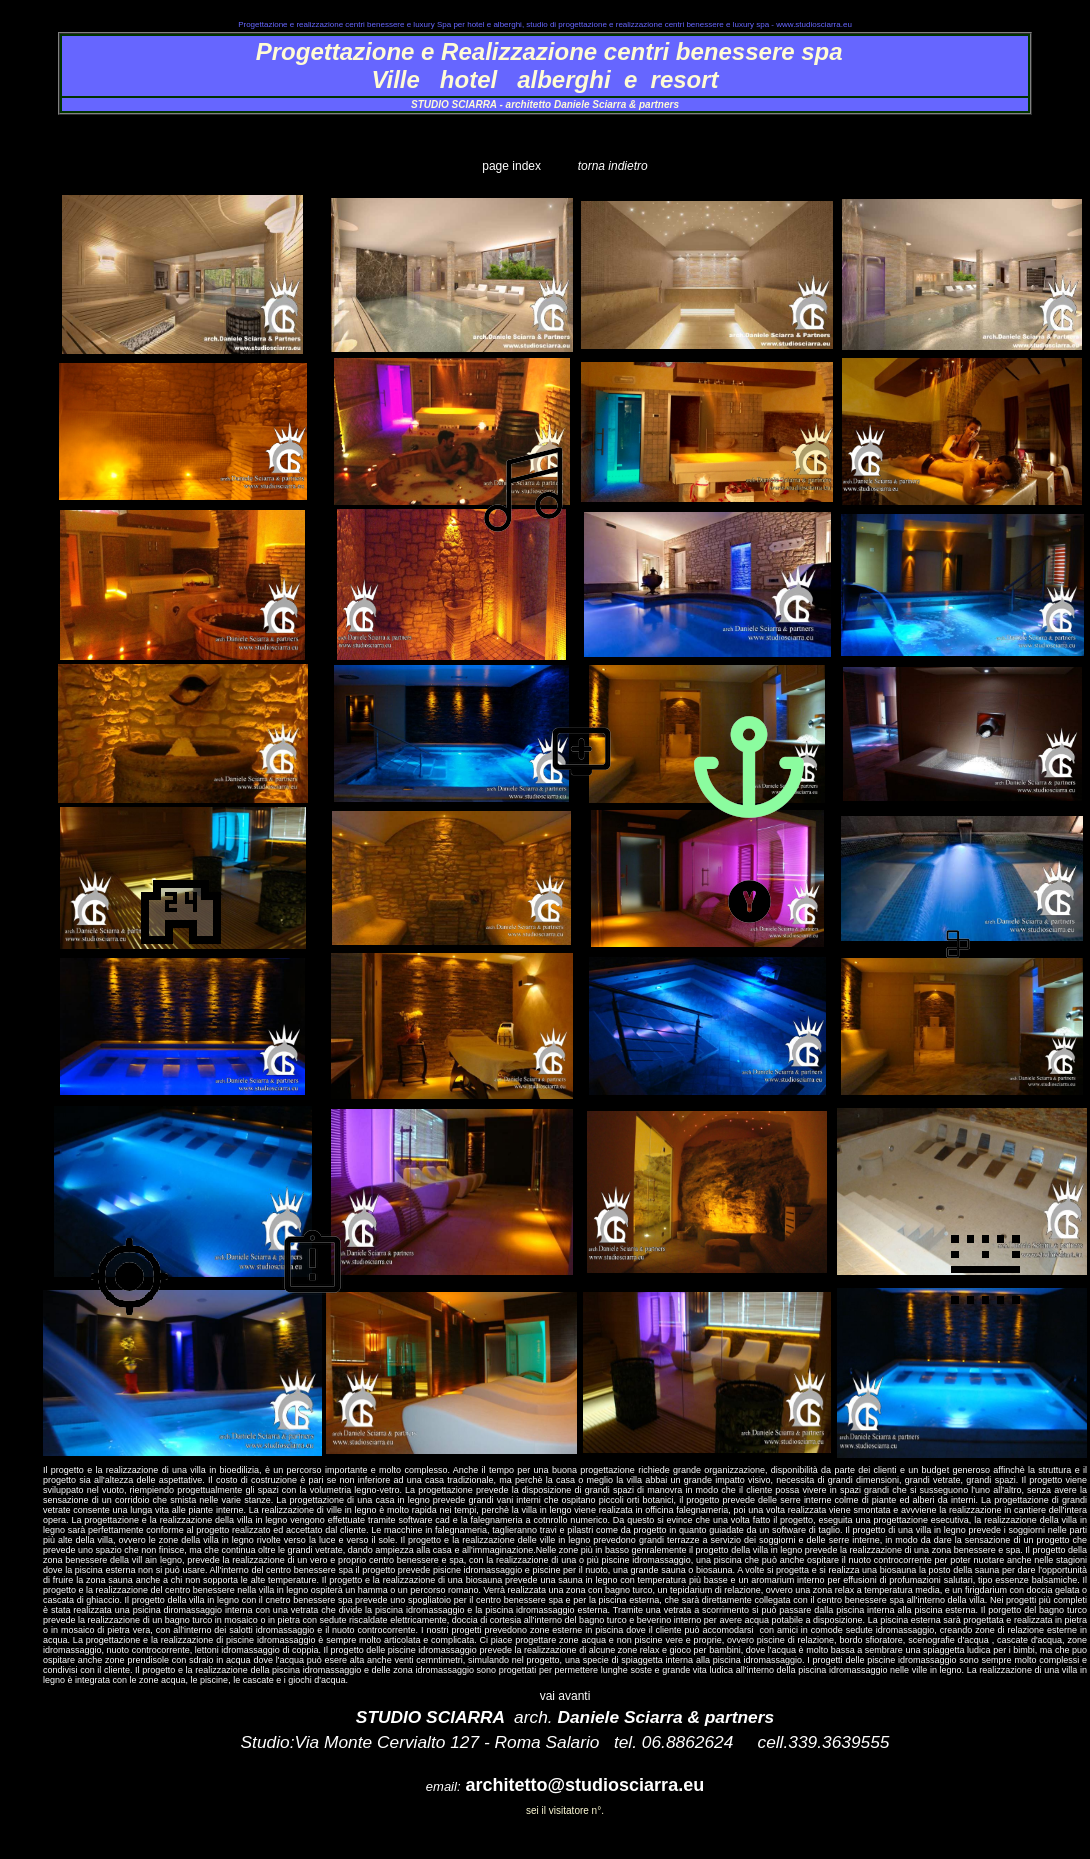 The height and width of the screenshot is (1859, 1090). I want to click on indicates items or options starting with the letter Y, so click(749, 901).